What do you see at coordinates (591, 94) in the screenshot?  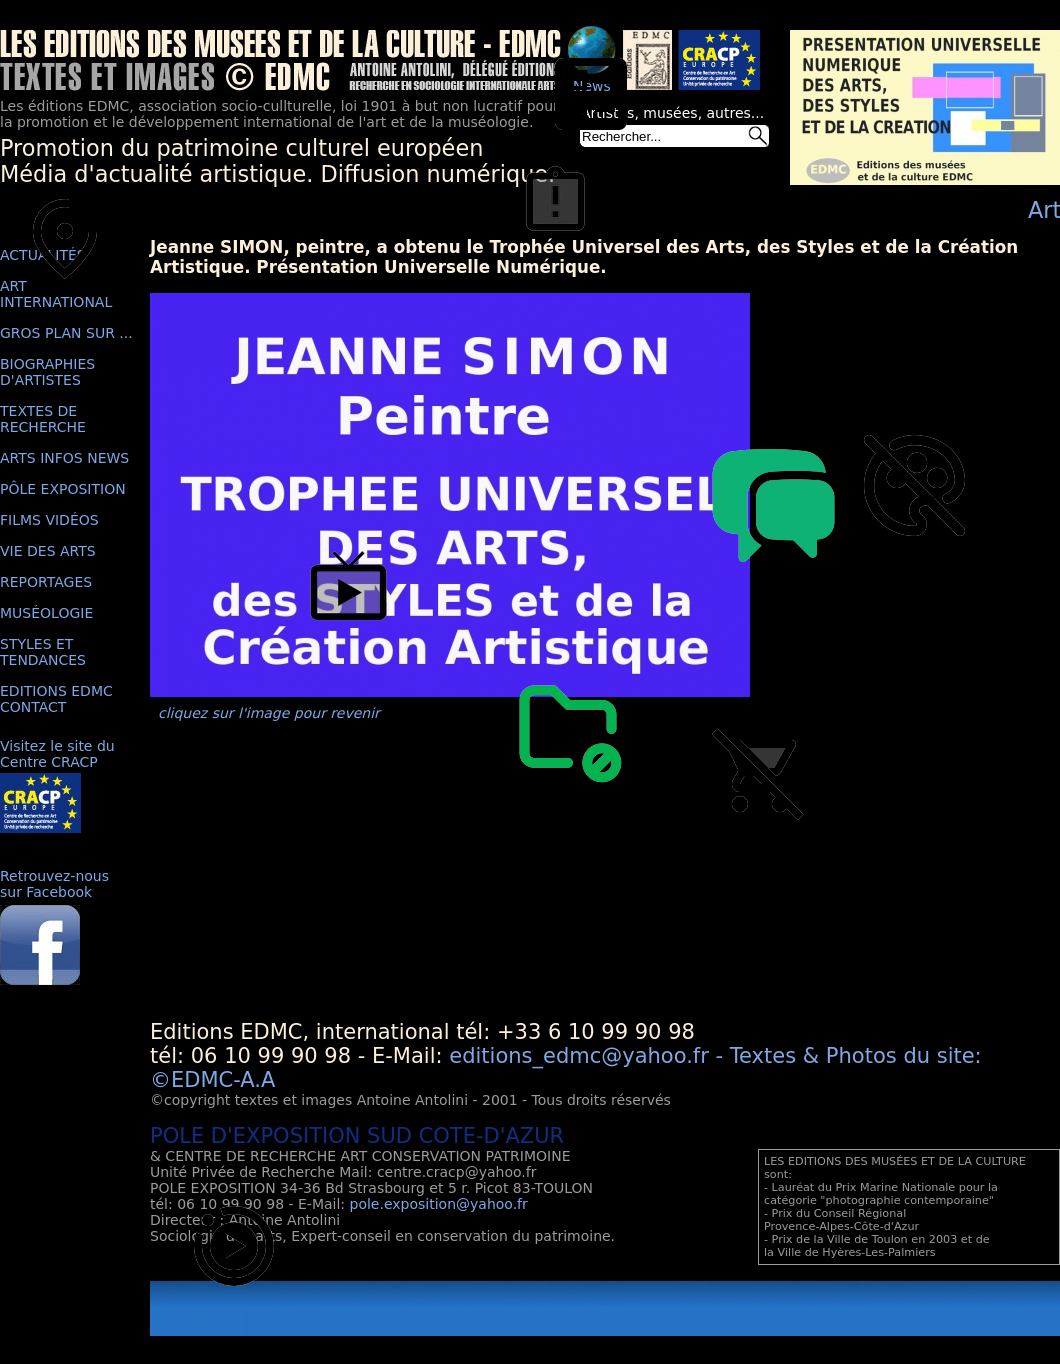 I see `view ballot or voting options` at bounding box center [591, 94].